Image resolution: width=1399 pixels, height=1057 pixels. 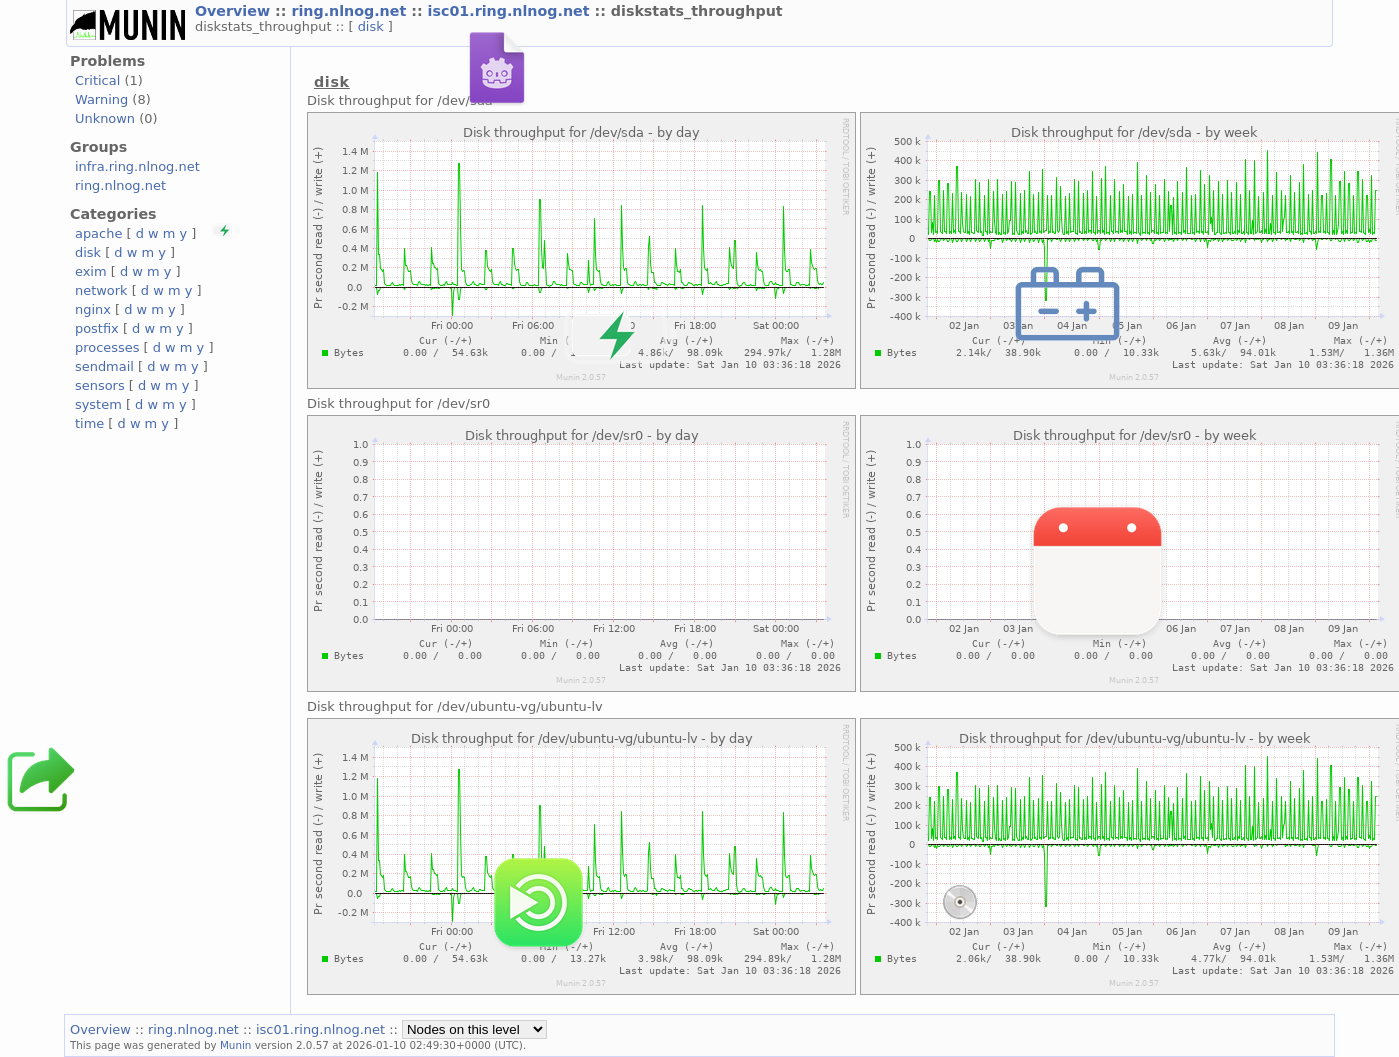 I want to click on indicates a DVD+R disc drive or media, so click(x=960, y=902).